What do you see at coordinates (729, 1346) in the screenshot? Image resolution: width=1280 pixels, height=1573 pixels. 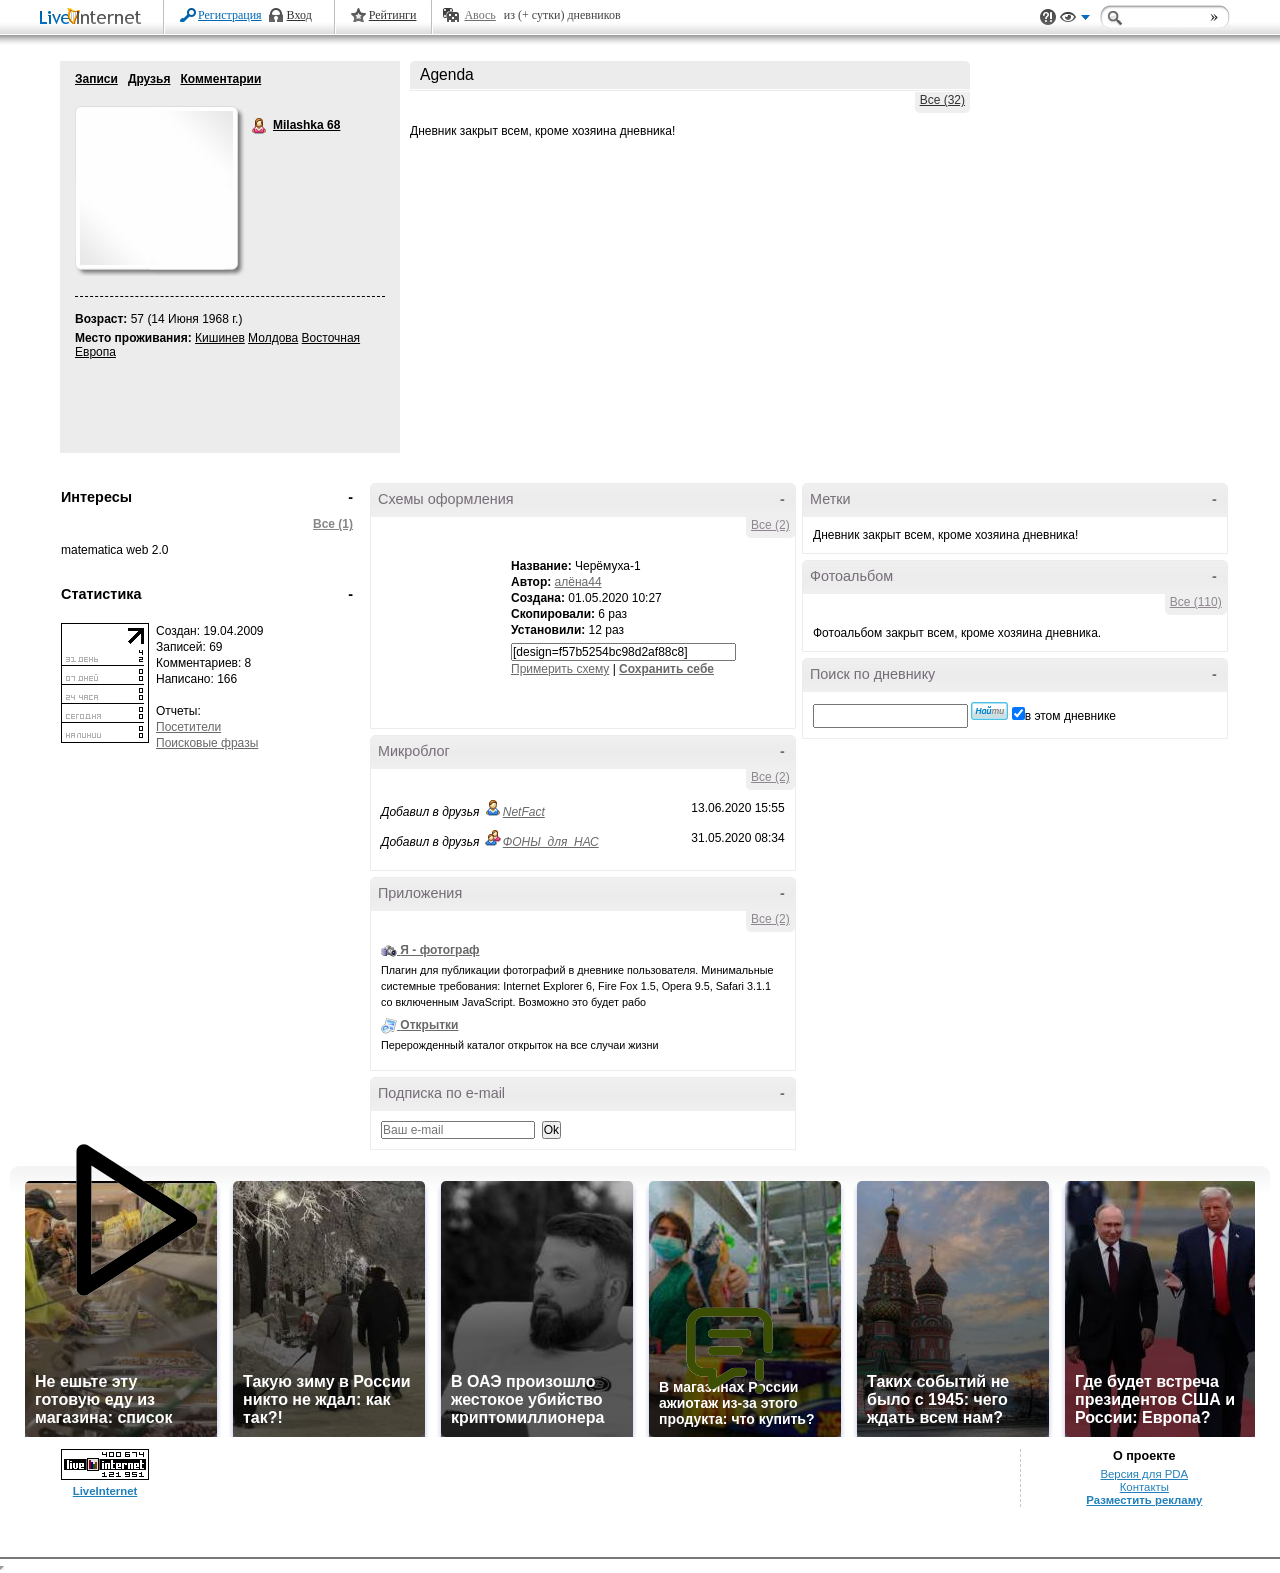 I see `message requires attention or action` at bounding box center [729, 1346].